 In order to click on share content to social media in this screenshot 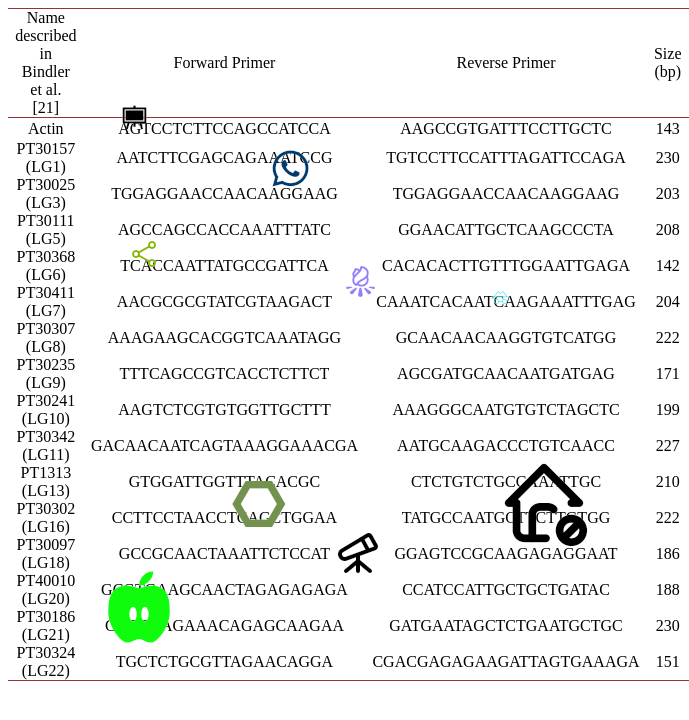, I will do `click(144, 254)`.